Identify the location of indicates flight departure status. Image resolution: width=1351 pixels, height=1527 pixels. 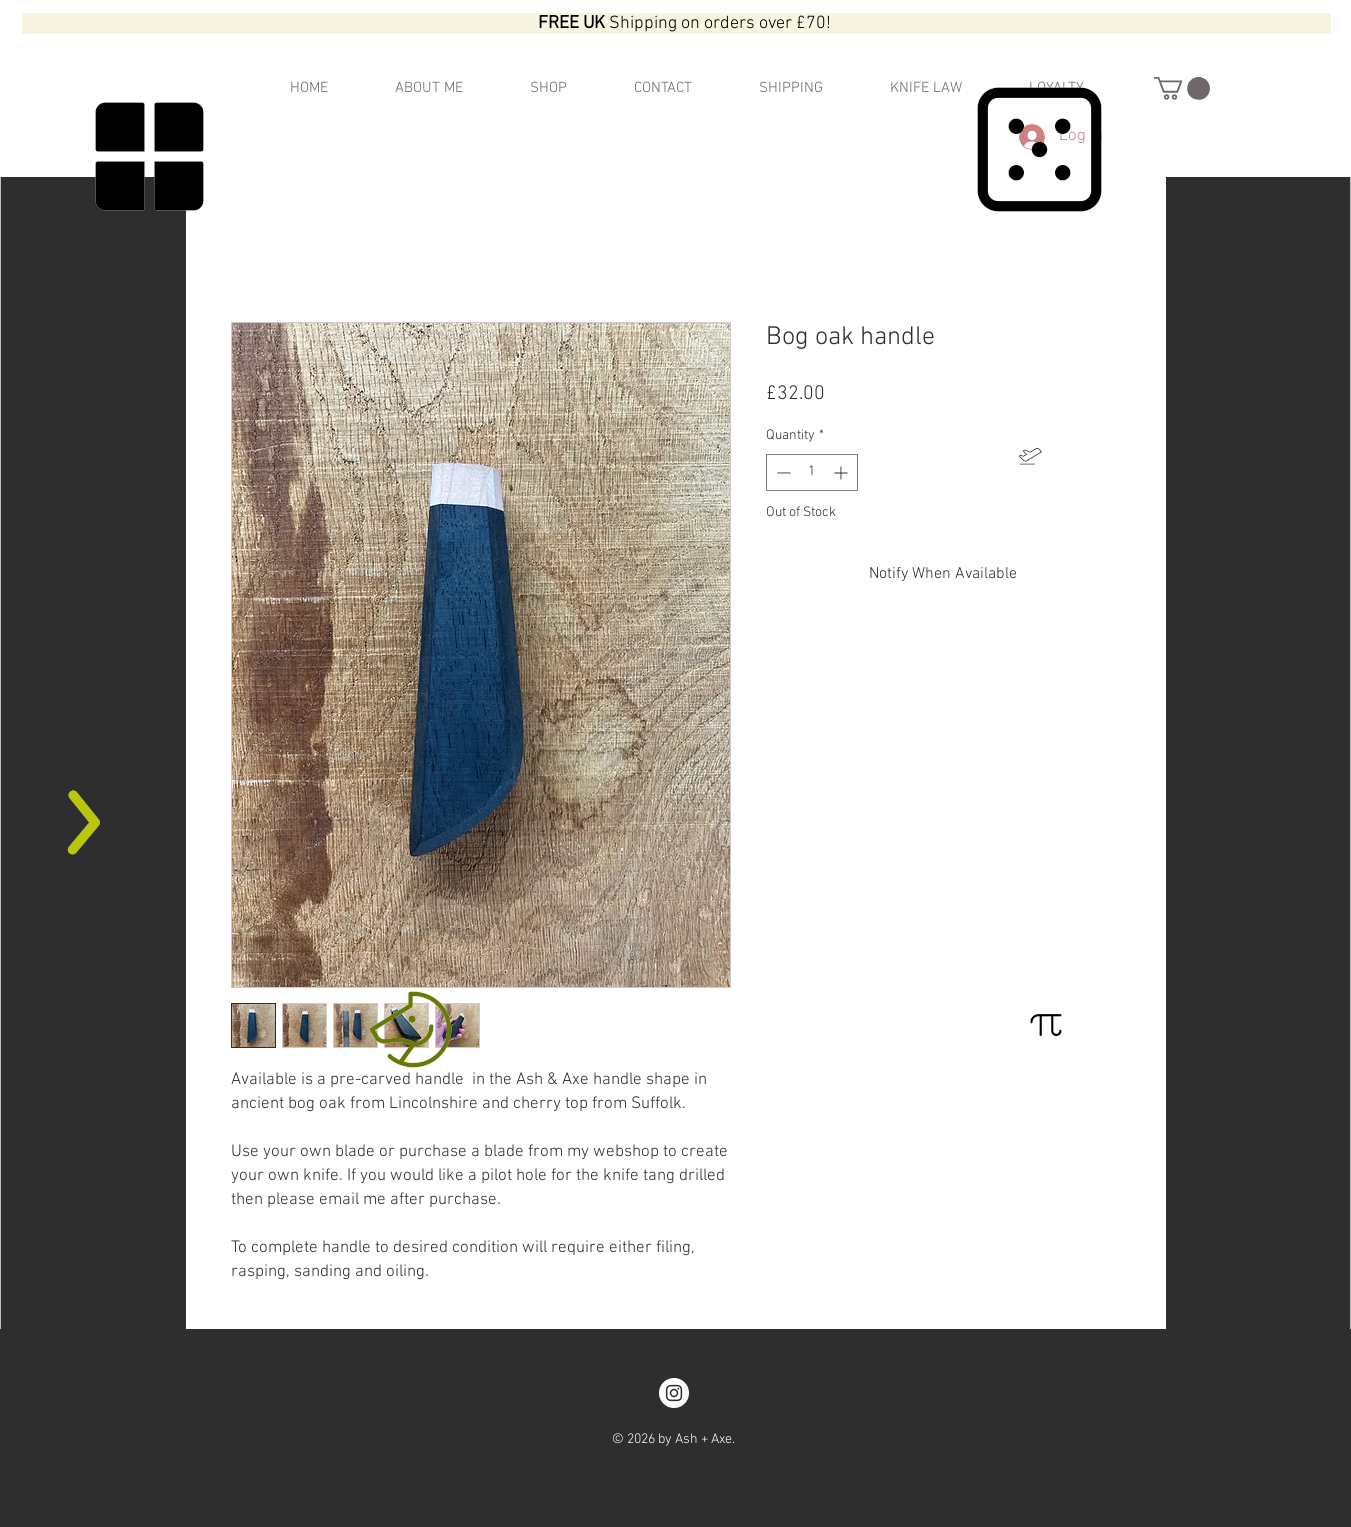
(1030, 455).